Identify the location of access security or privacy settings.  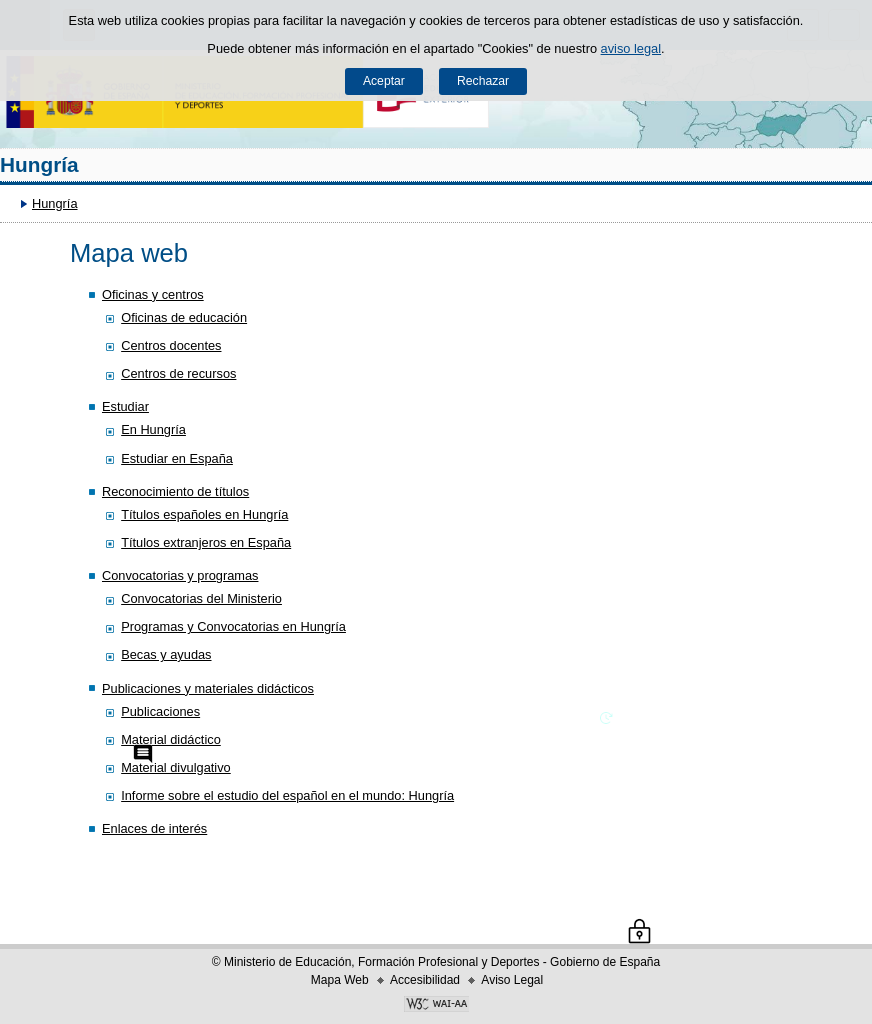
(639, 932).